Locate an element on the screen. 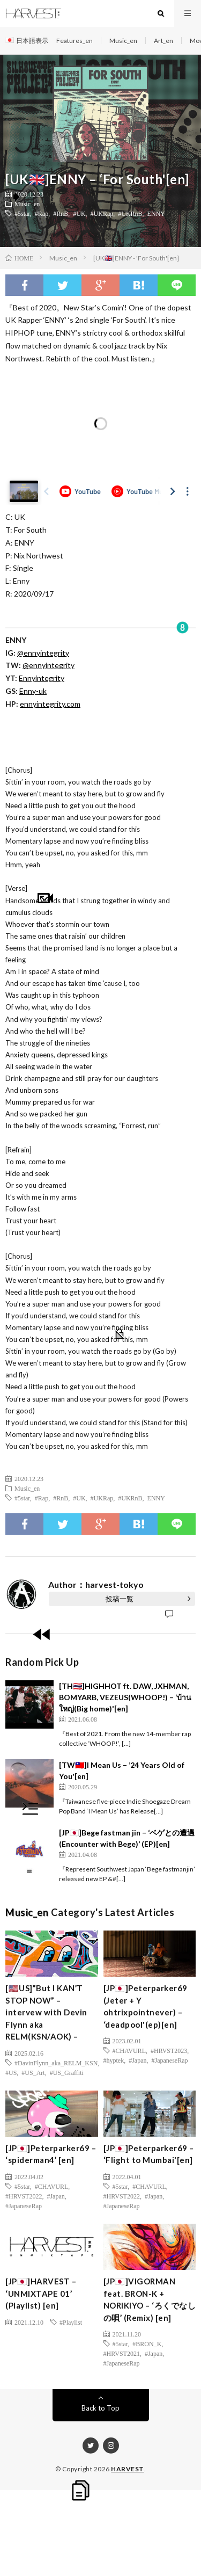 Image resolution: width=201 pixels, height=2576 pixels. skip forward or advance multiple steps is located at coordinates (14, 197).